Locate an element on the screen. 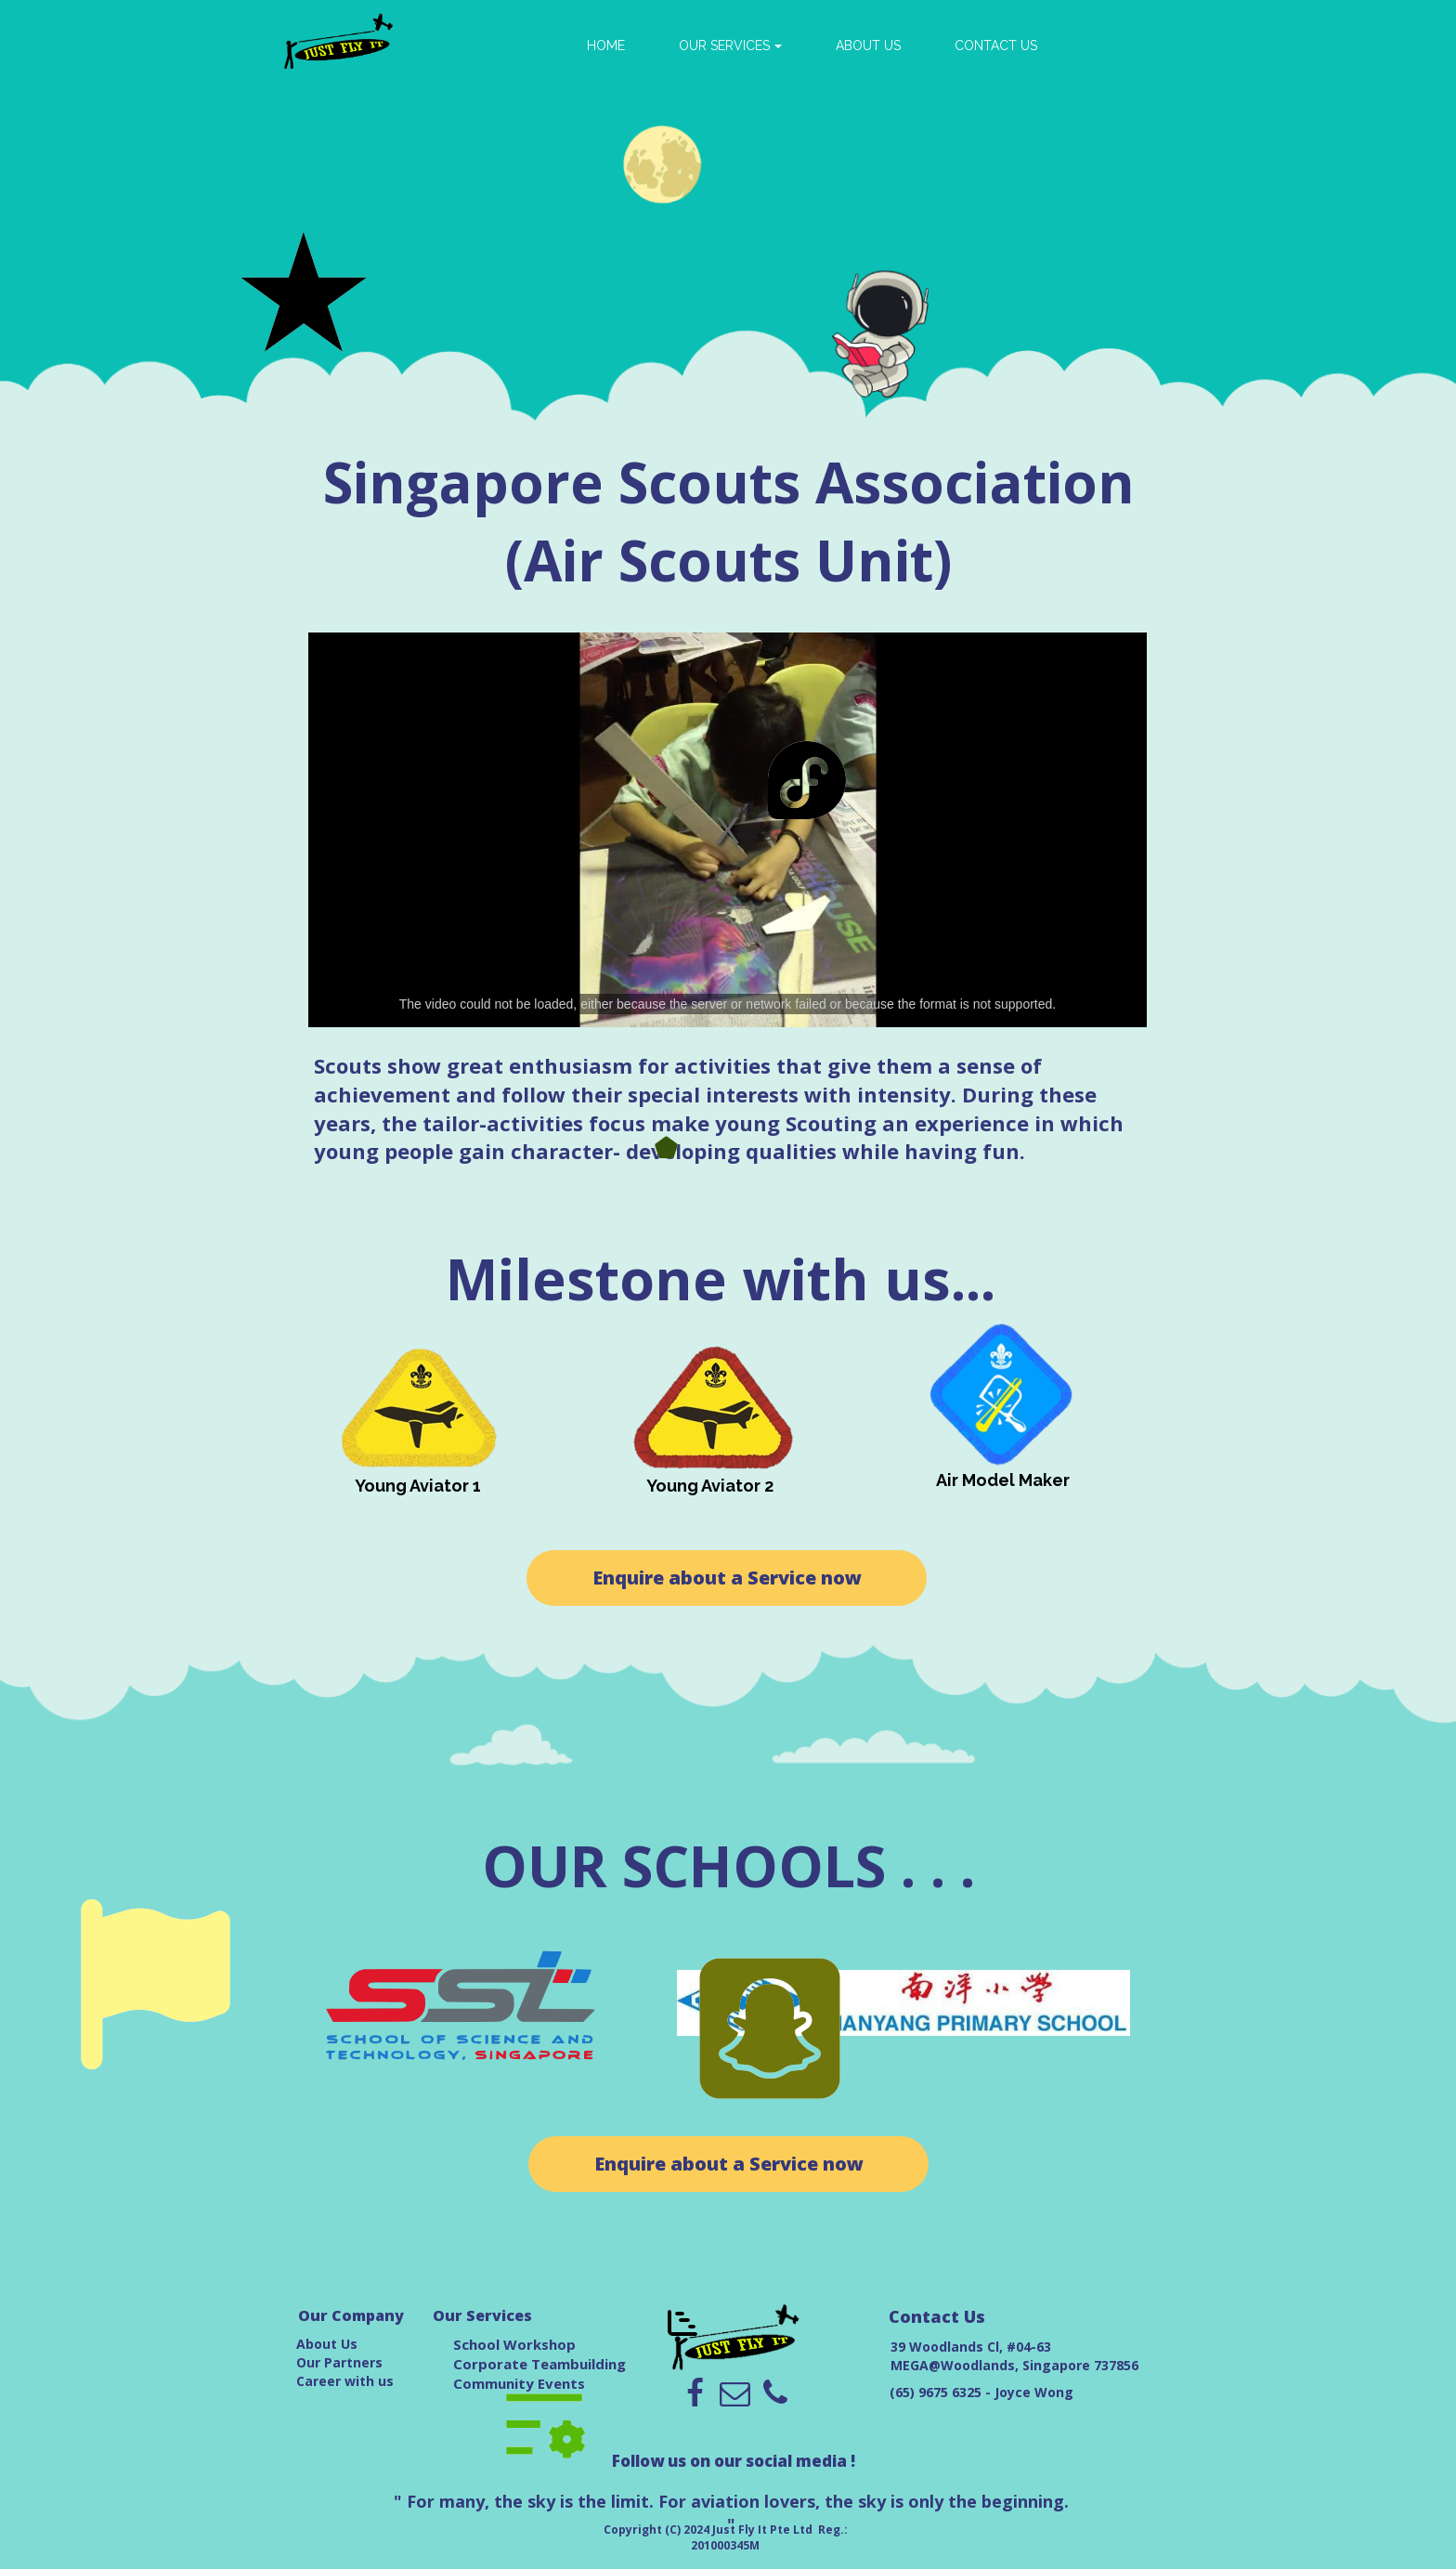 The height and width of the screenshot is (2569, 1456). view project timeline or gantt chart is located at coordinates (682, 2323).